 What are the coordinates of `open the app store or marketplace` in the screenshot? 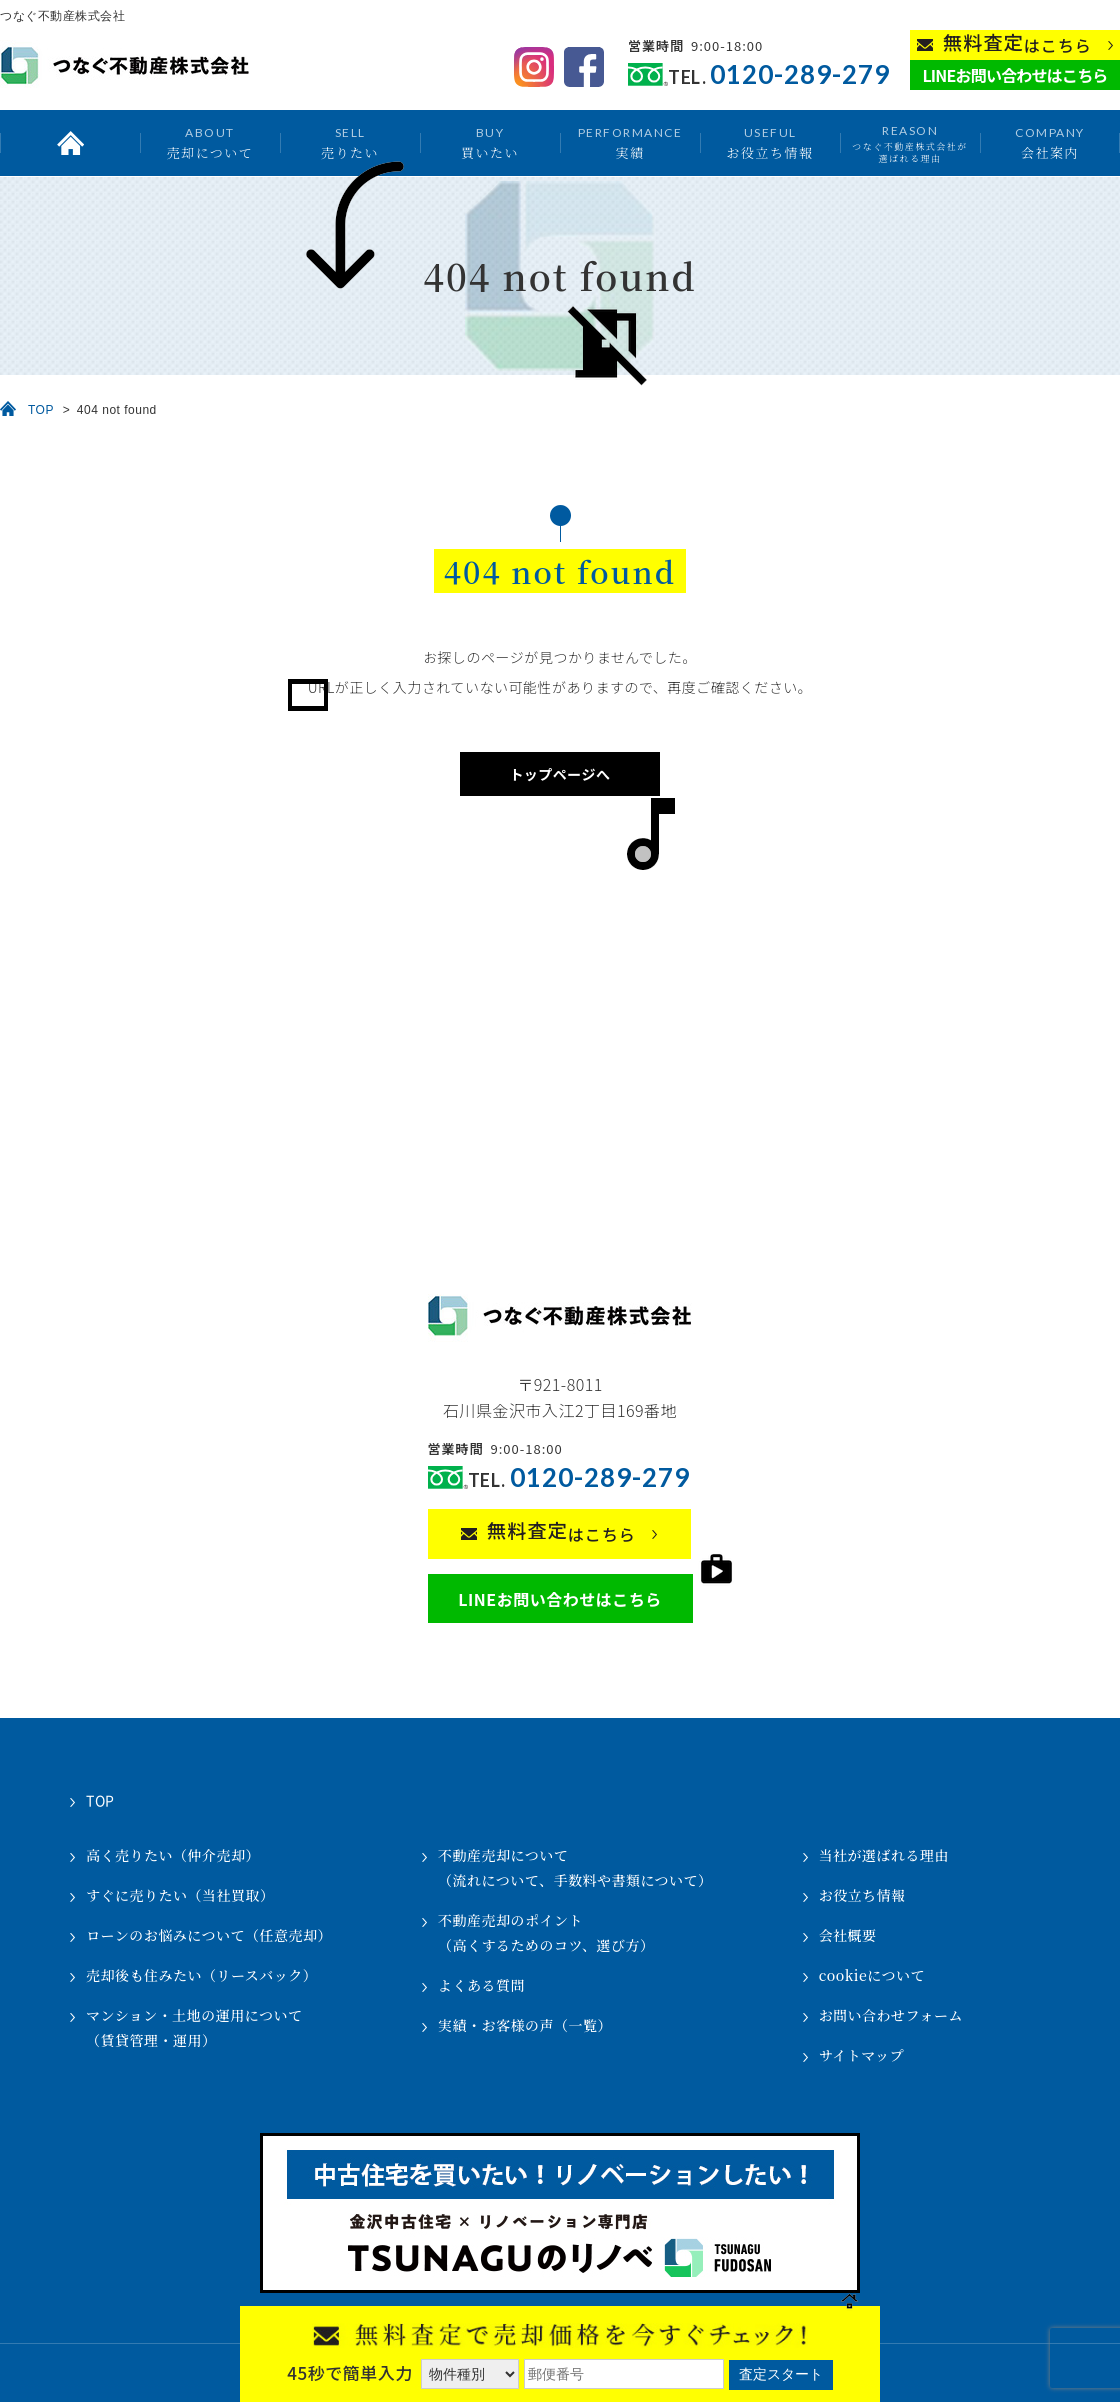 It's located at (716, 1569).